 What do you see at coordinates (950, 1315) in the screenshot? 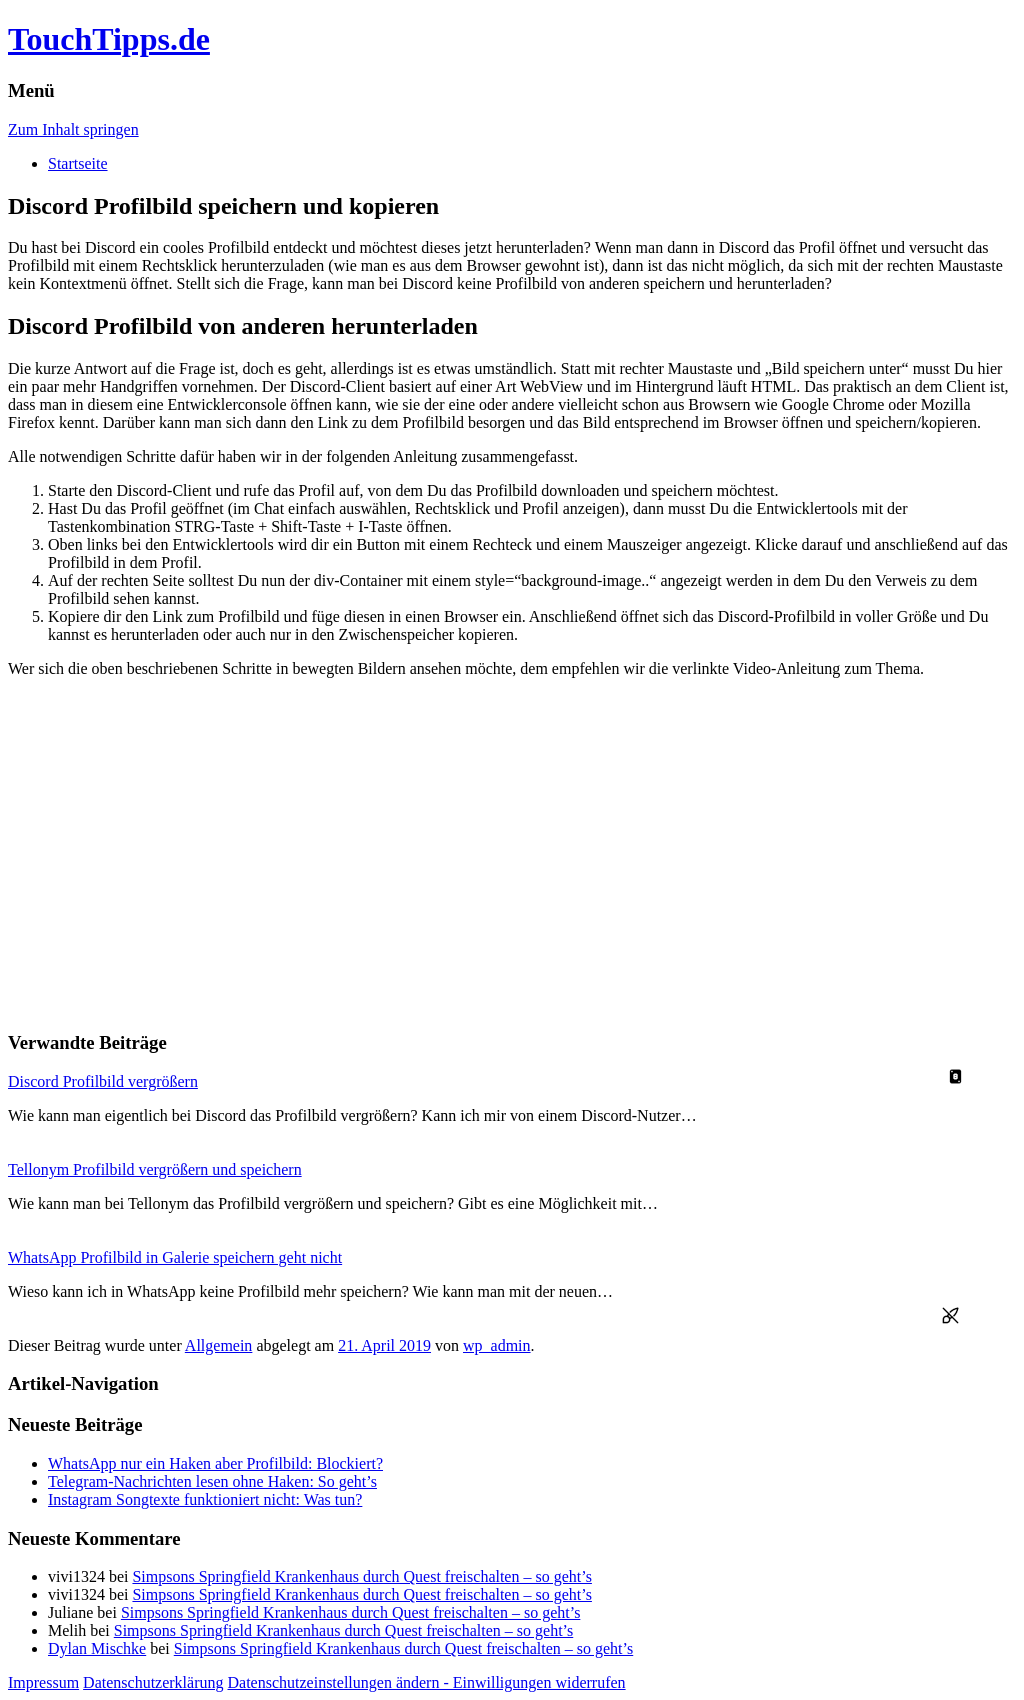
I see `disable brush tool` at bounding box center [950, 1315].